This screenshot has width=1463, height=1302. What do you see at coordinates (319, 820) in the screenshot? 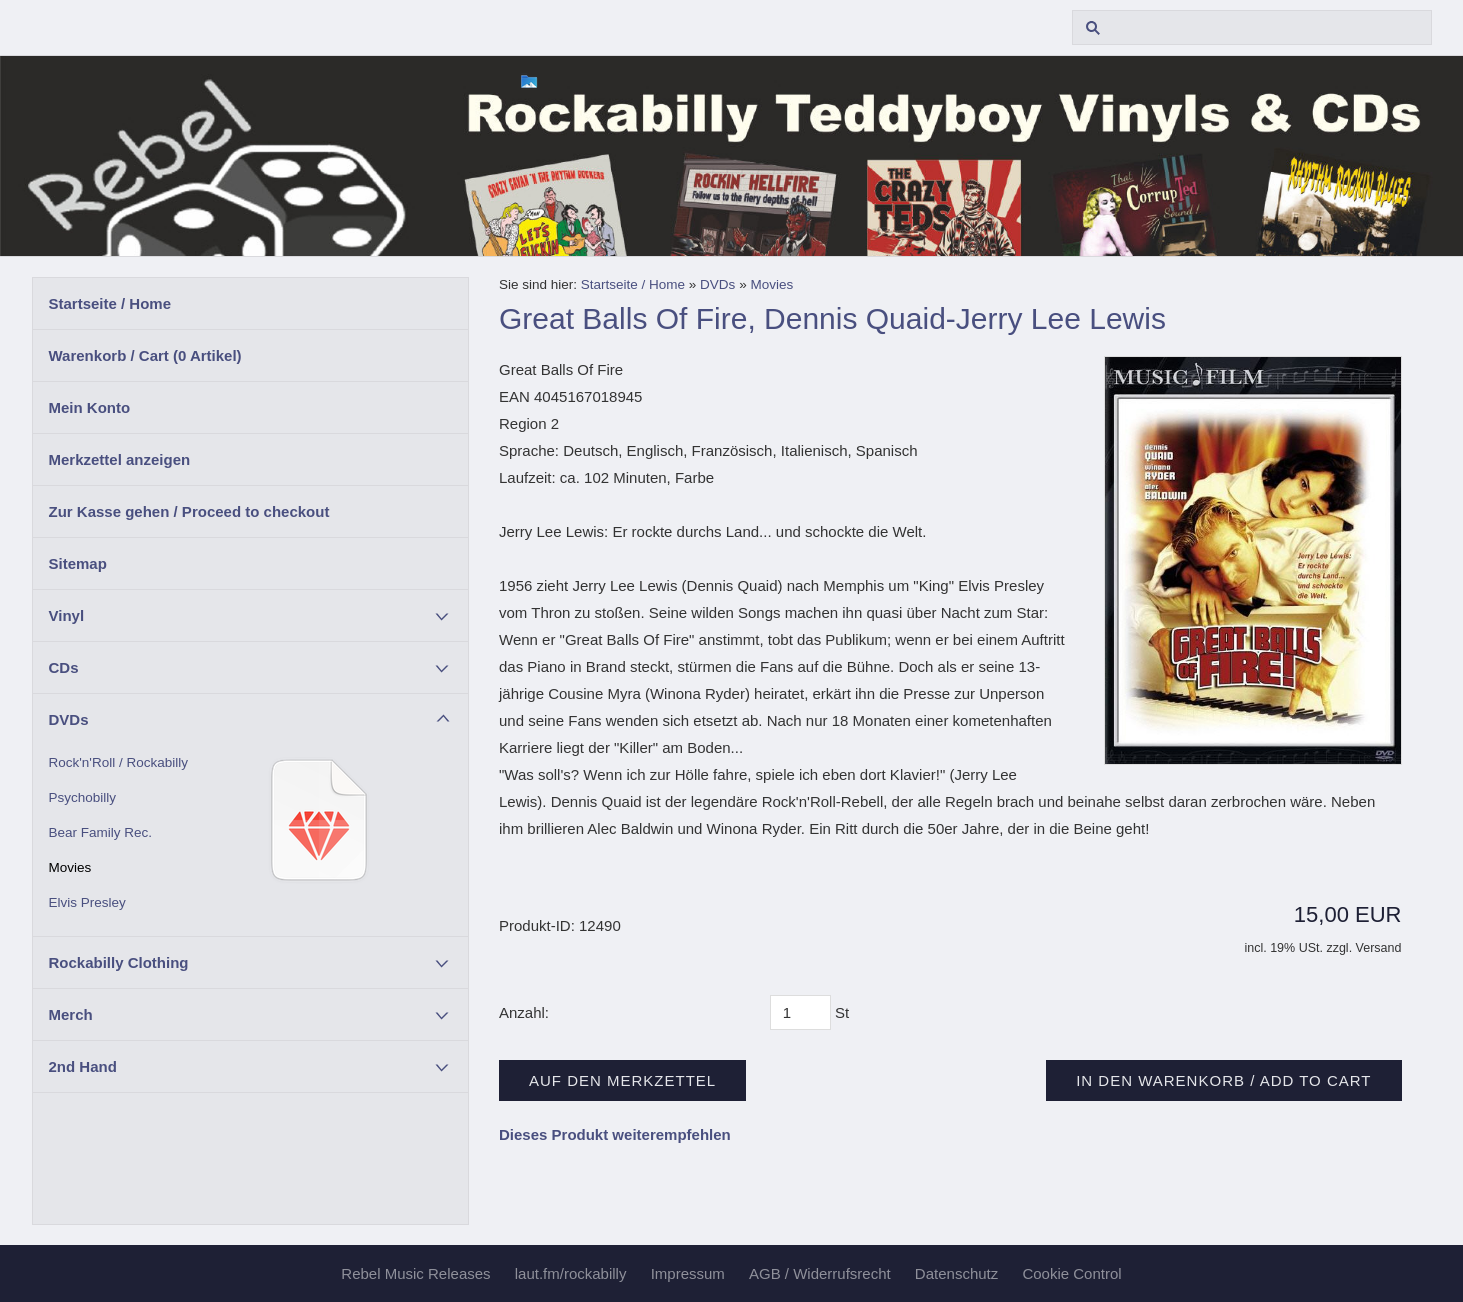
I see `ruby programming language source file` at bounding box center [319, 820].